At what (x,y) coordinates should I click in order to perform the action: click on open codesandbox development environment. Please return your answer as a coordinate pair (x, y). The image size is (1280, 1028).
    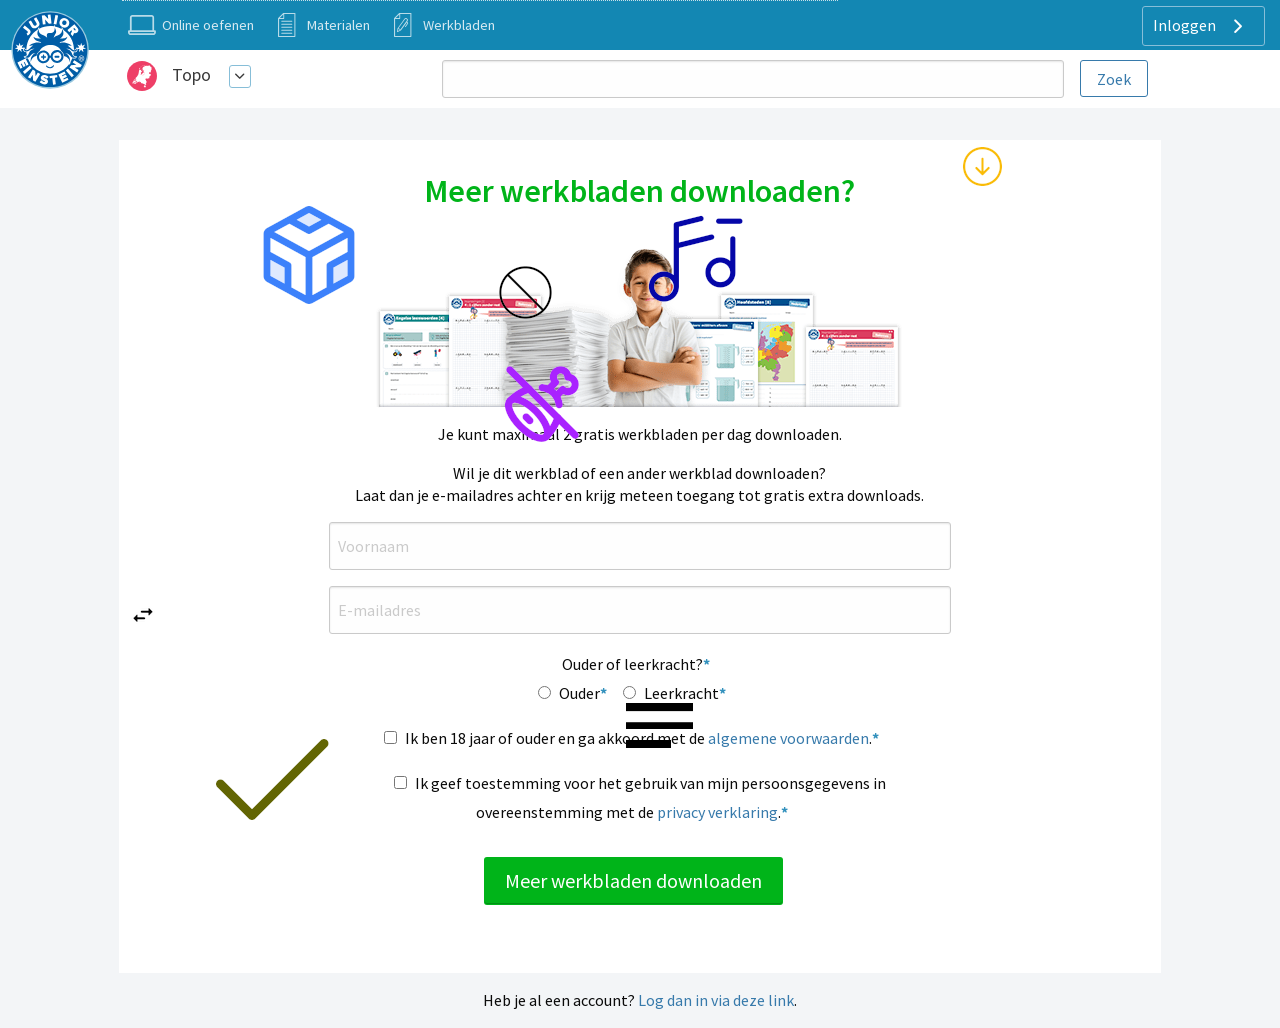
    Looking at the image, I should click on (309, 255).